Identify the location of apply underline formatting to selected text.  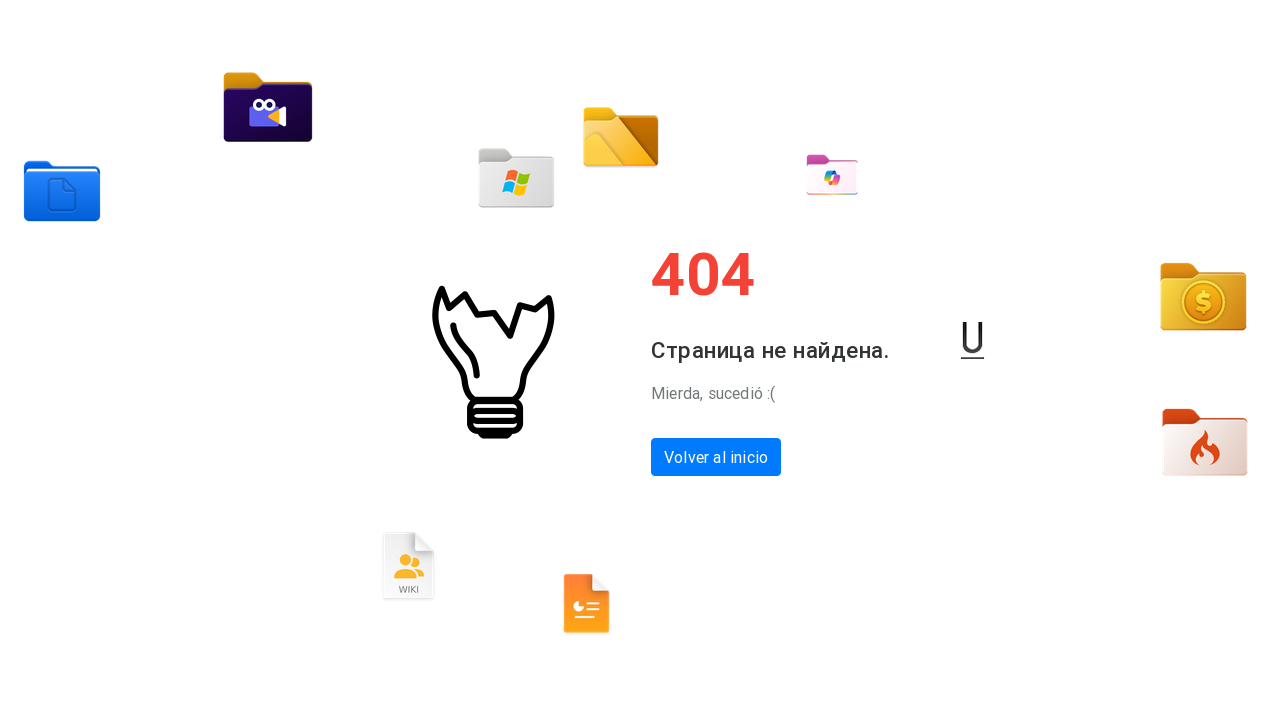
(972, 340).